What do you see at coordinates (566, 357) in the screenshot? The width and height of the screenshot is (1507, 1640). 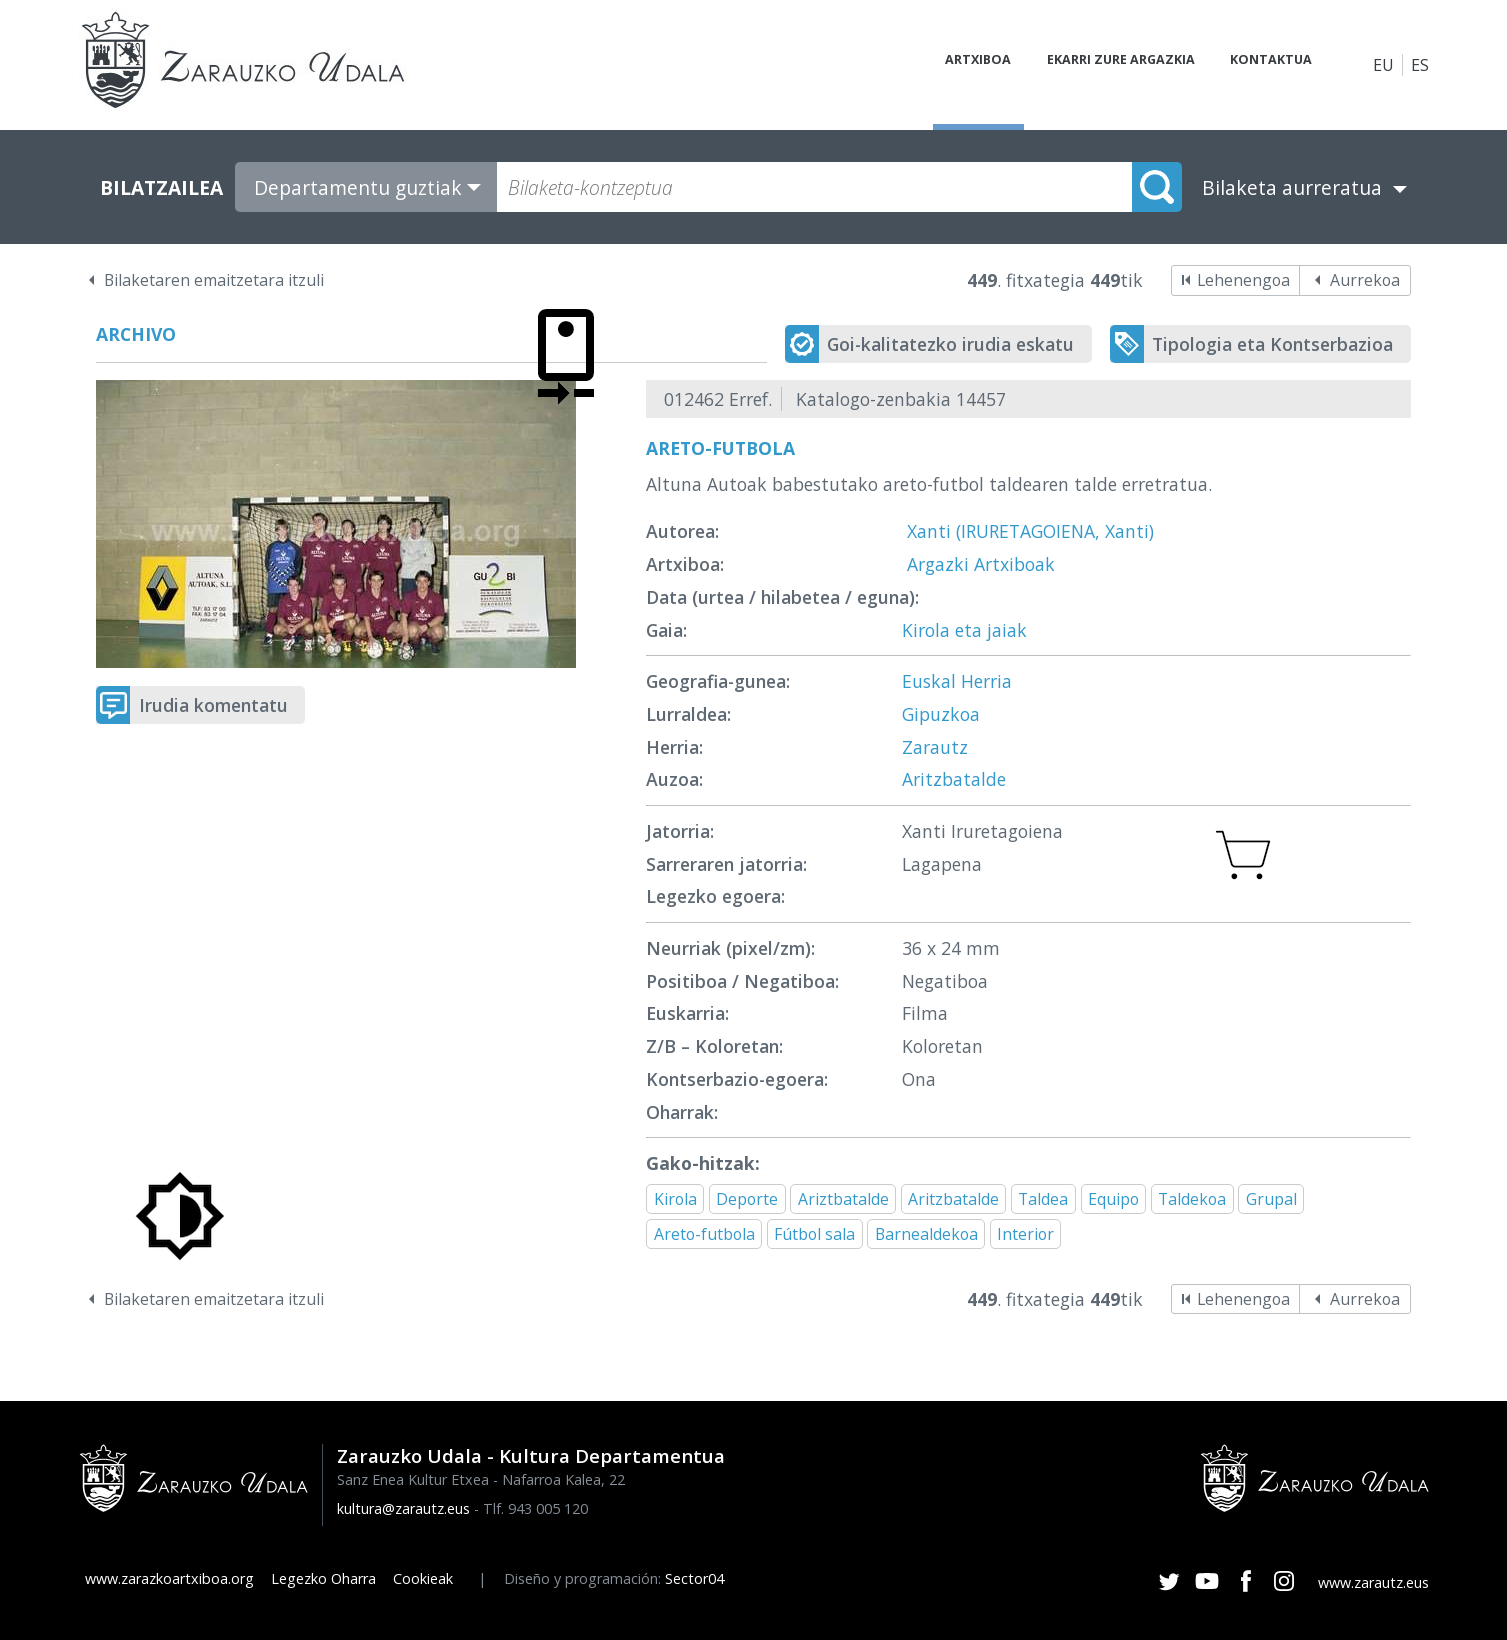 I see `switch to rear camera` at bounding box center [566, 357].